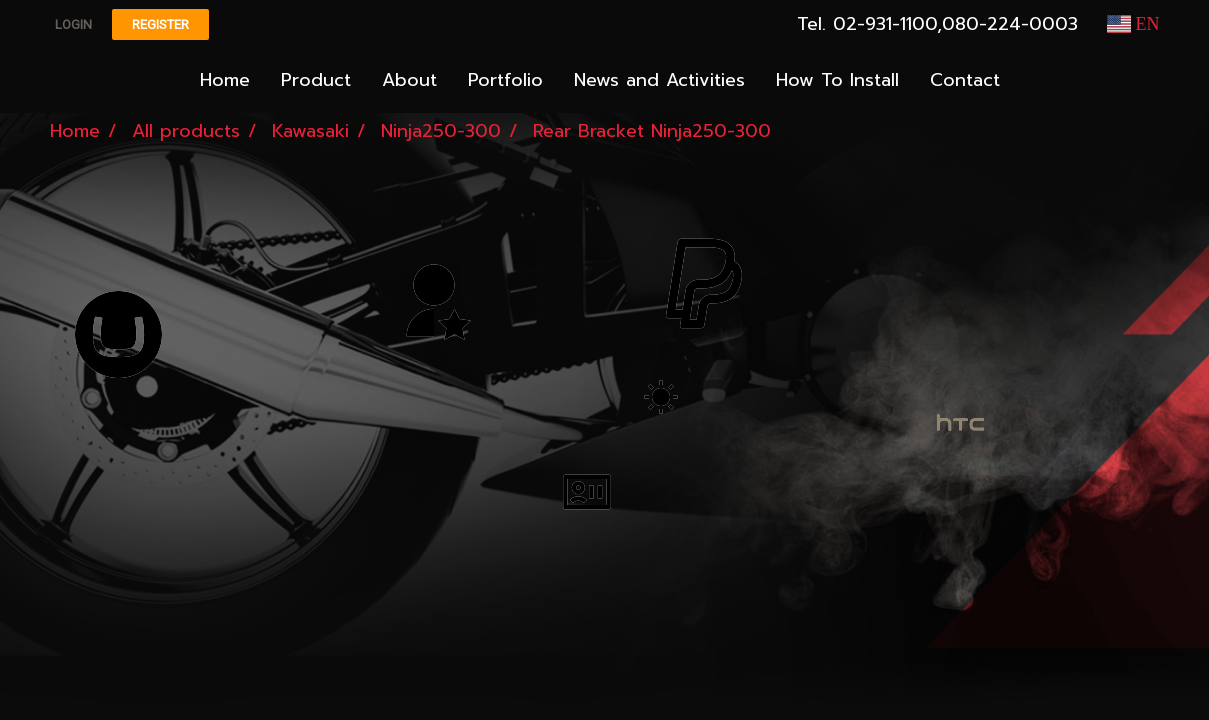 This screenshot has width=1209, height=720. I want to click on view favorite or starred user, so click(434, 302).